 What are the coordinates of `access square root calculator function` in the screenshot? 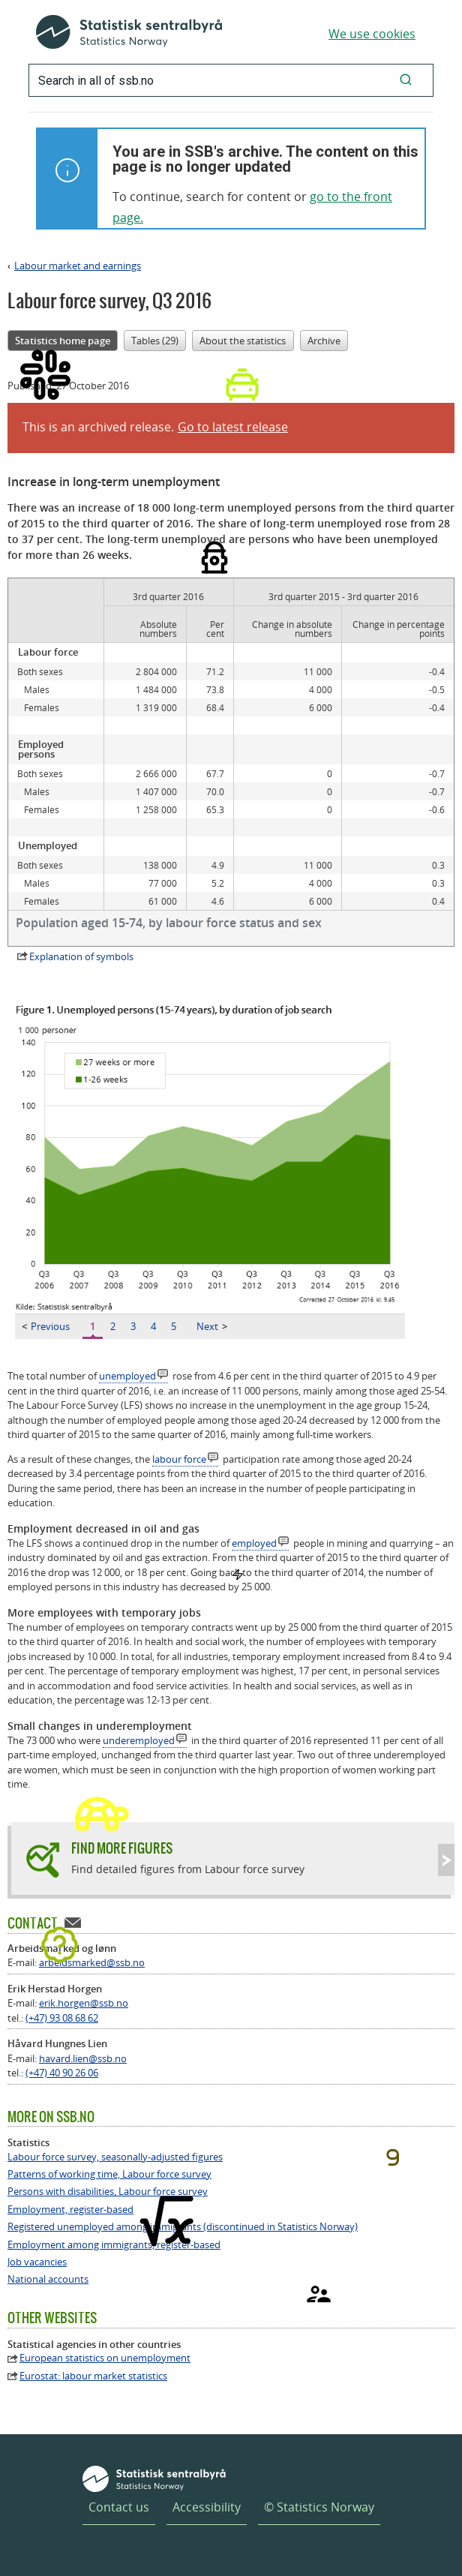 It's located at (168, 2221).